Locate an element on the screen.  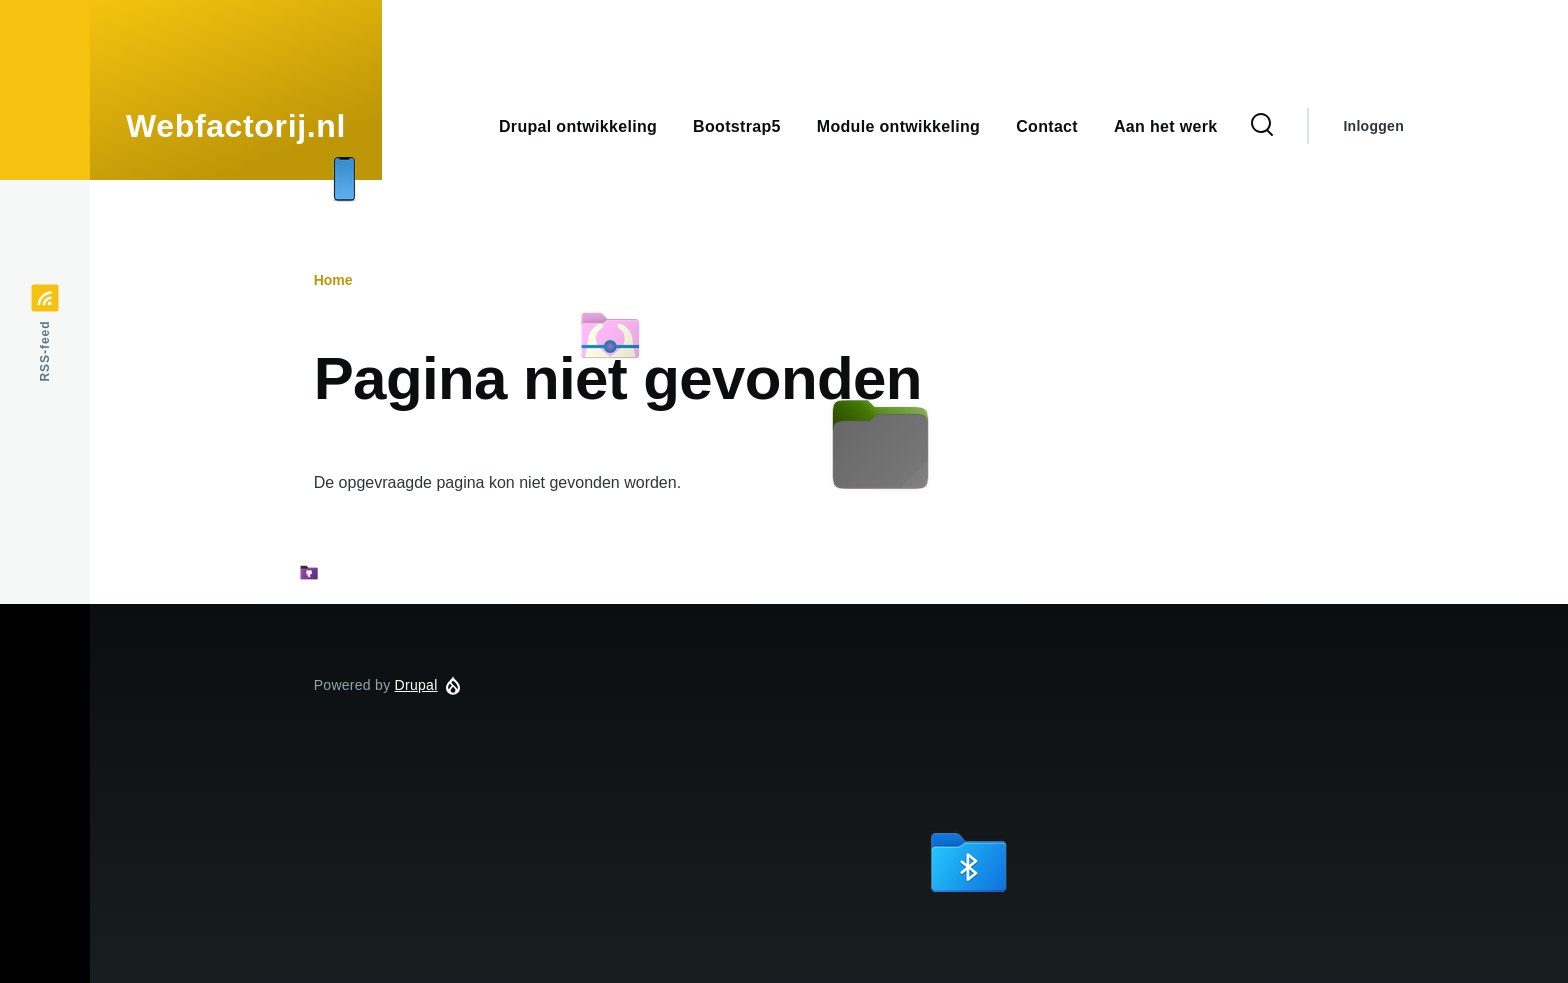
open folder to view contents is located at coordinates (880, 444).